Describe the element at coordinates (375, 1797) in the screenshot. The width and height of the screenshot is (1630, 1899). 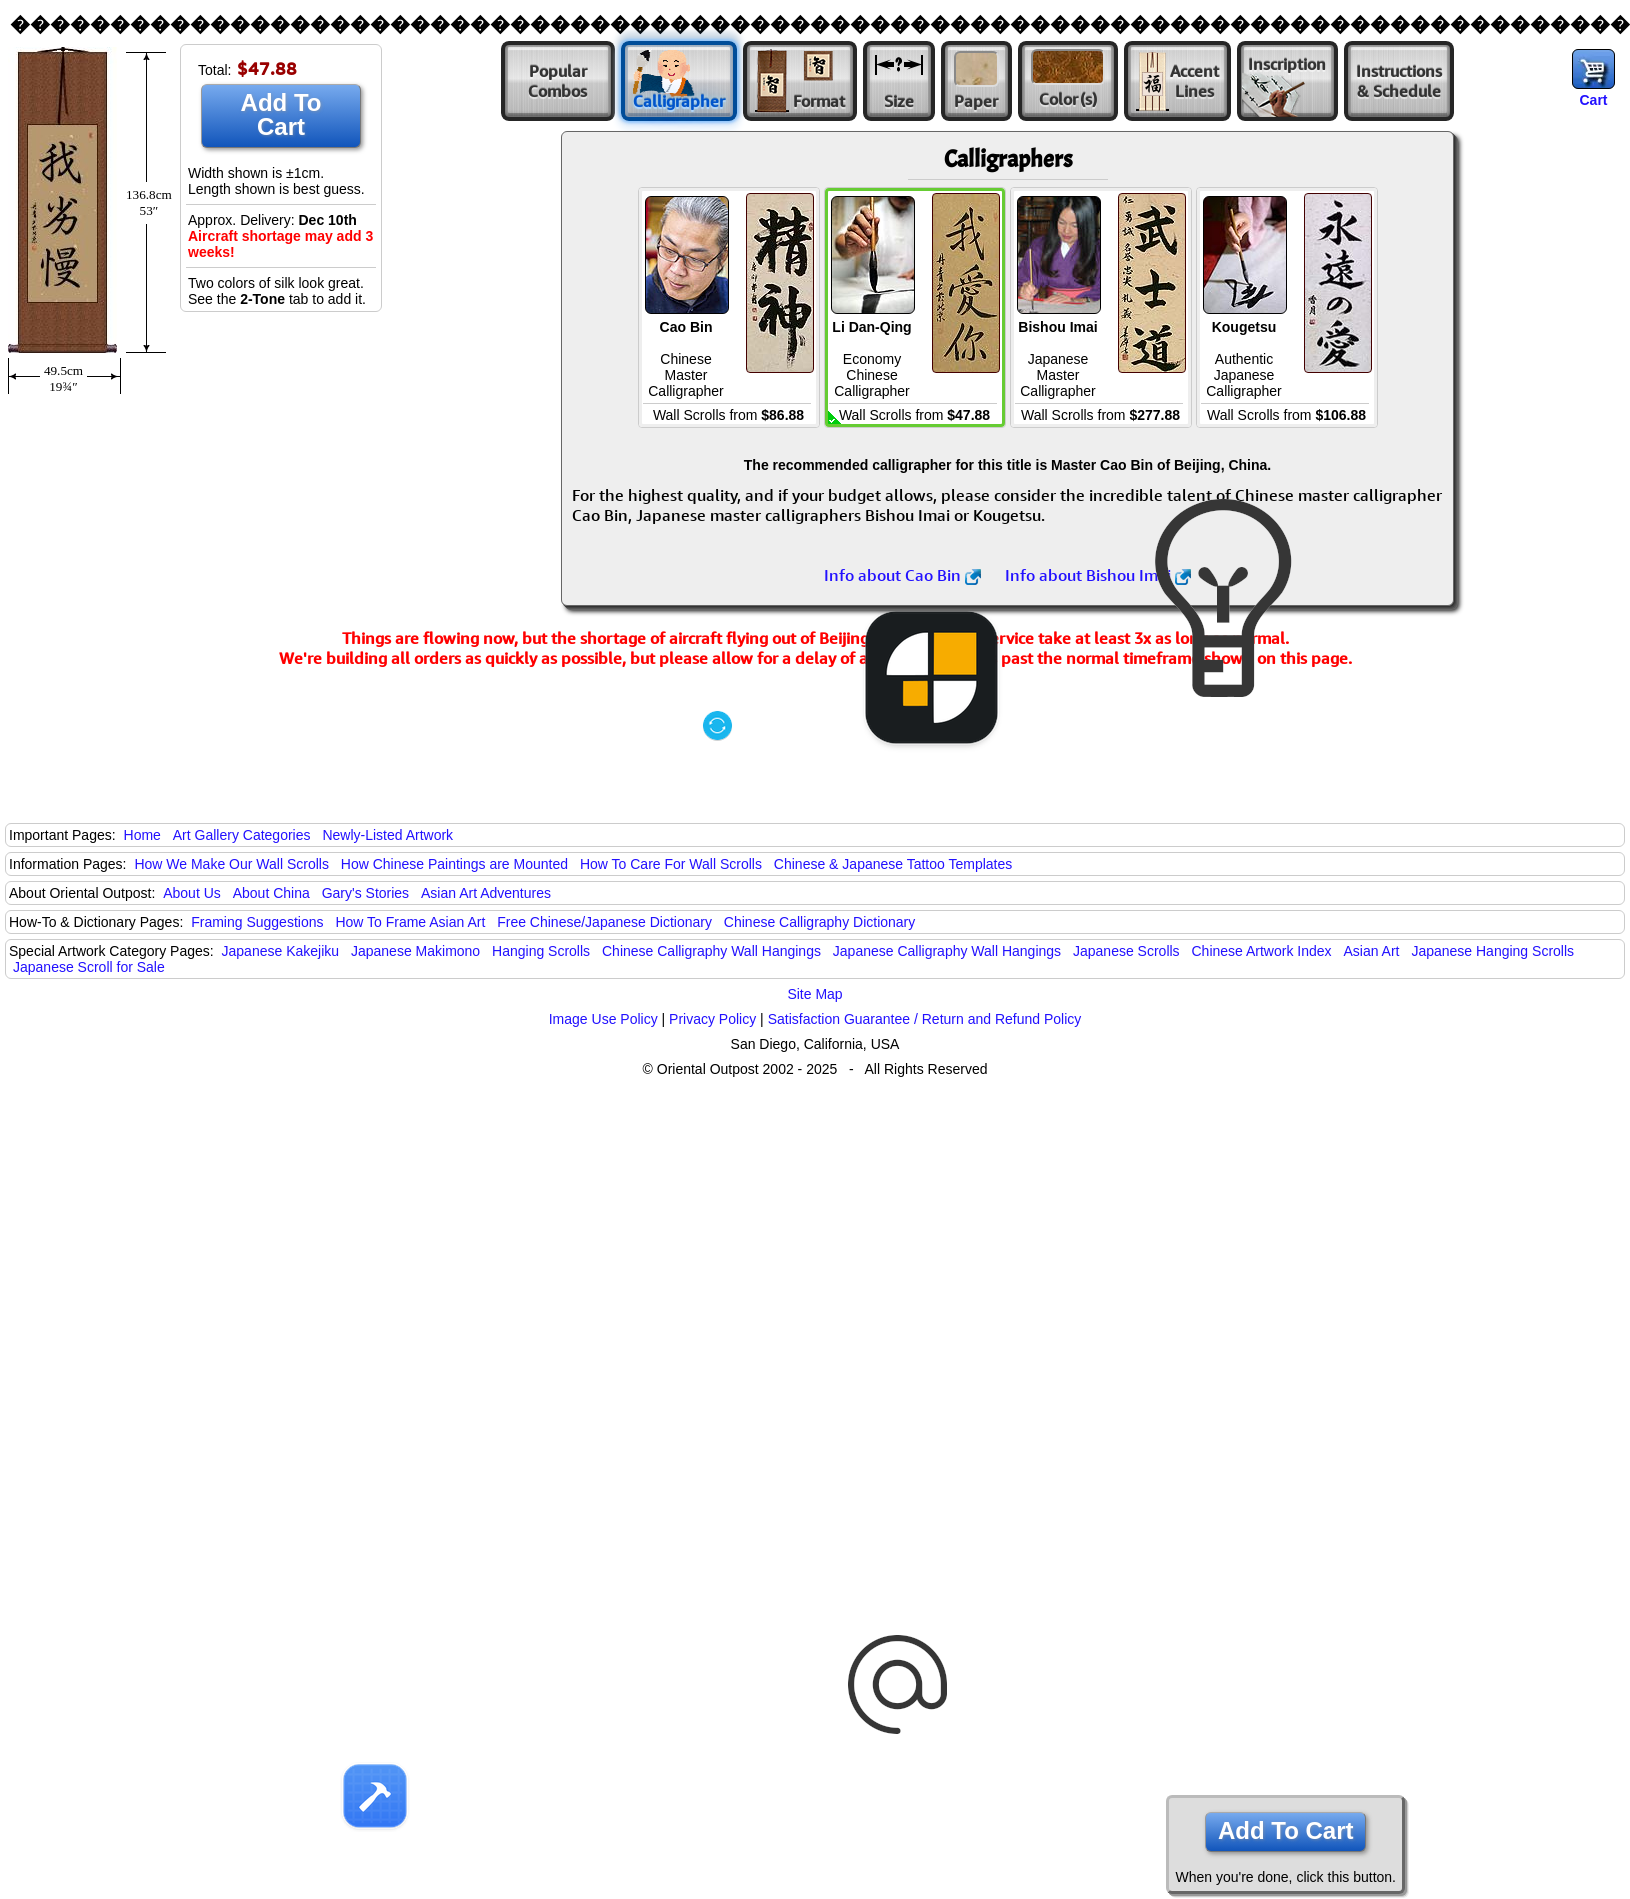
I see `access developer tools and settings` at that location.